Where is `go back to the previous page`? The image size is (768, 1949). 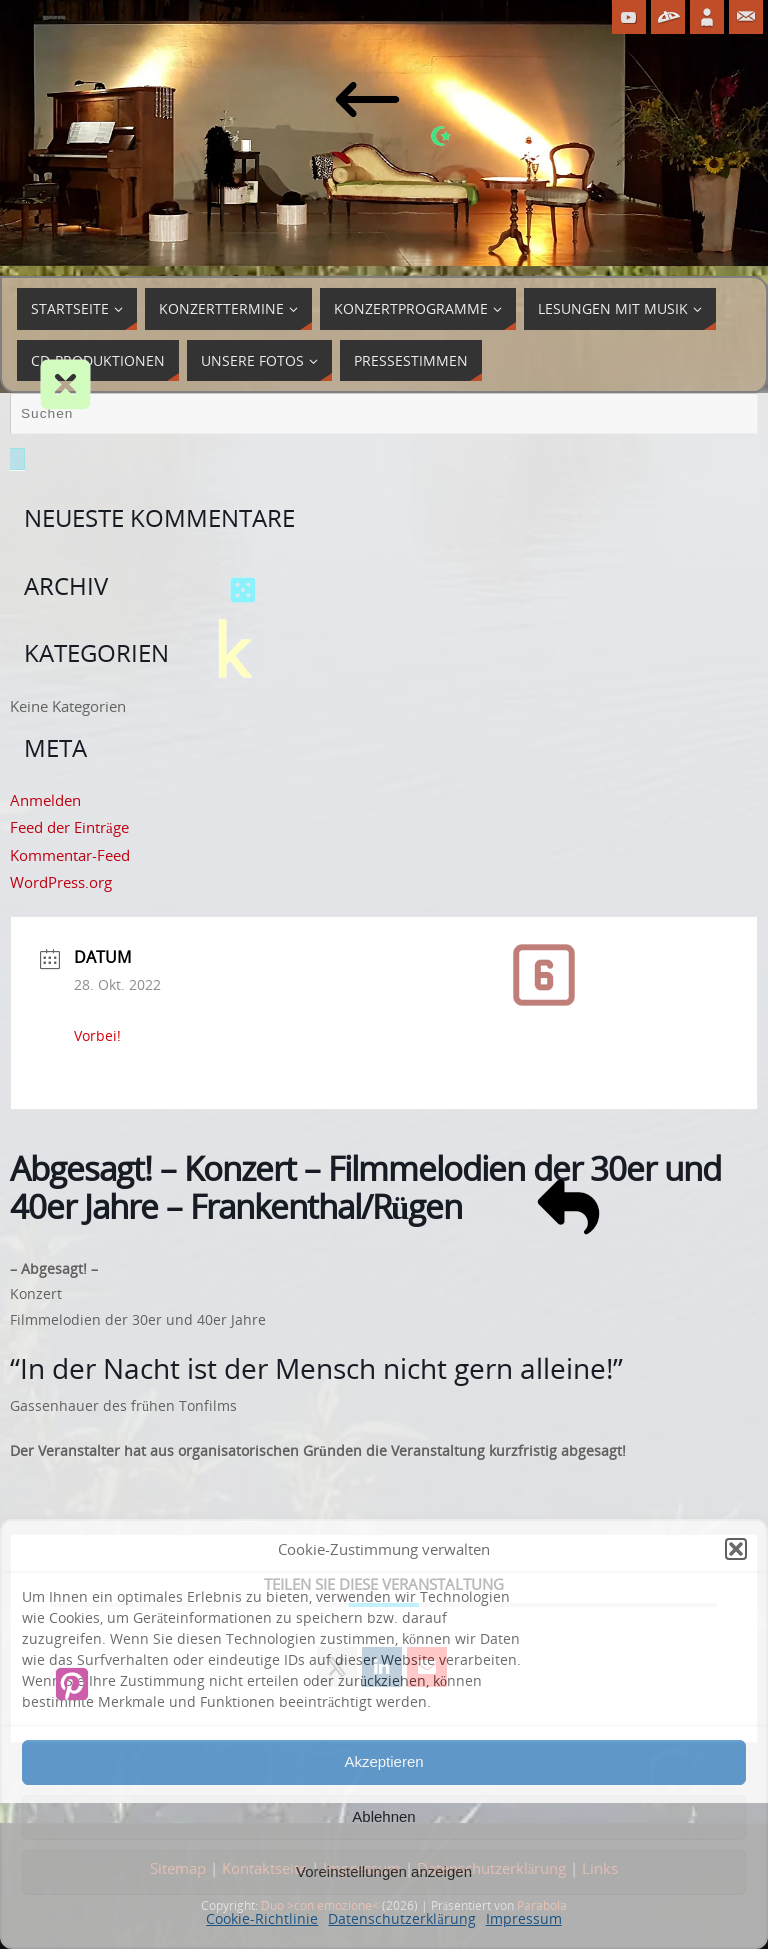
go back to the previous page is located at coordinates (367, 99).